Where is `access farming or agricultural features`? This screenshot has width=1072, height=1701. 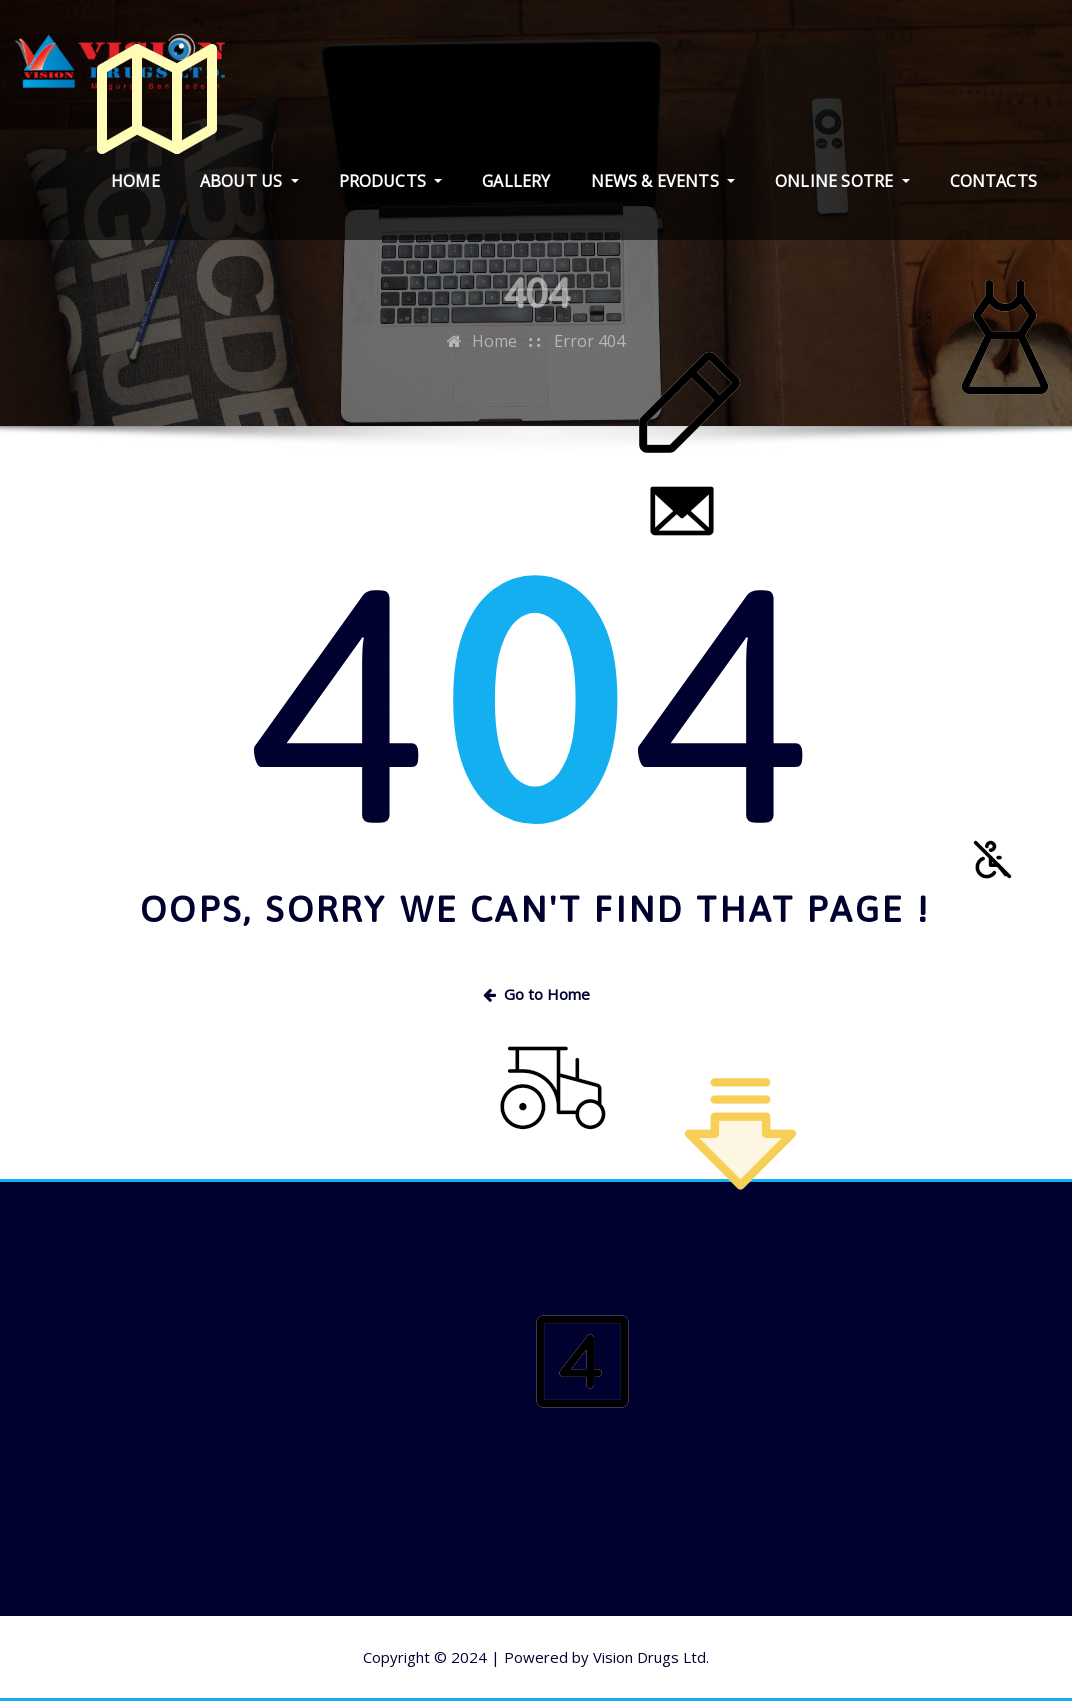
access farming or agricultural features is located at coordinates (551, 1086).